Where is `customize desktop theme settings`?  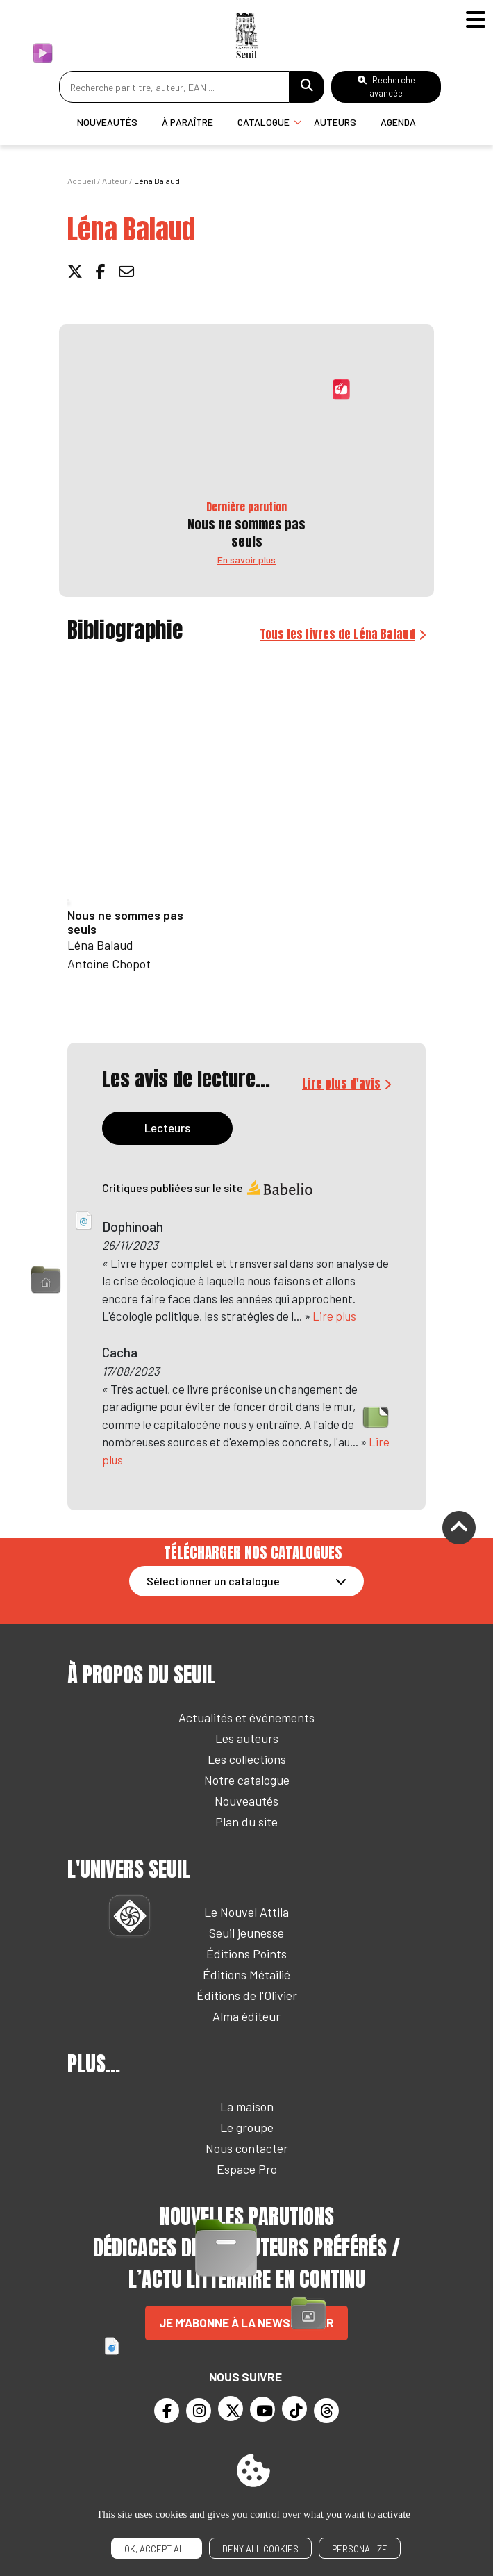
customize desktop theme settings is located at coordinates (376, 1417).